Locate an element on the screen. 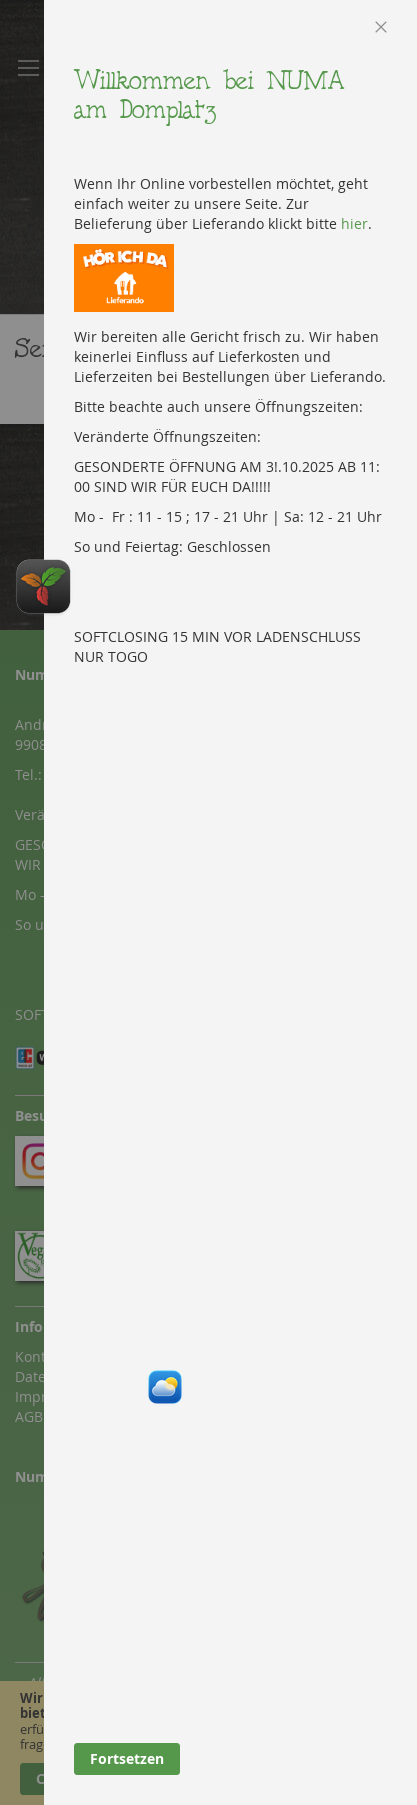 The height and width of the screenshot is (1805, 417). open the weather app is located at coordinates (165, 1387).